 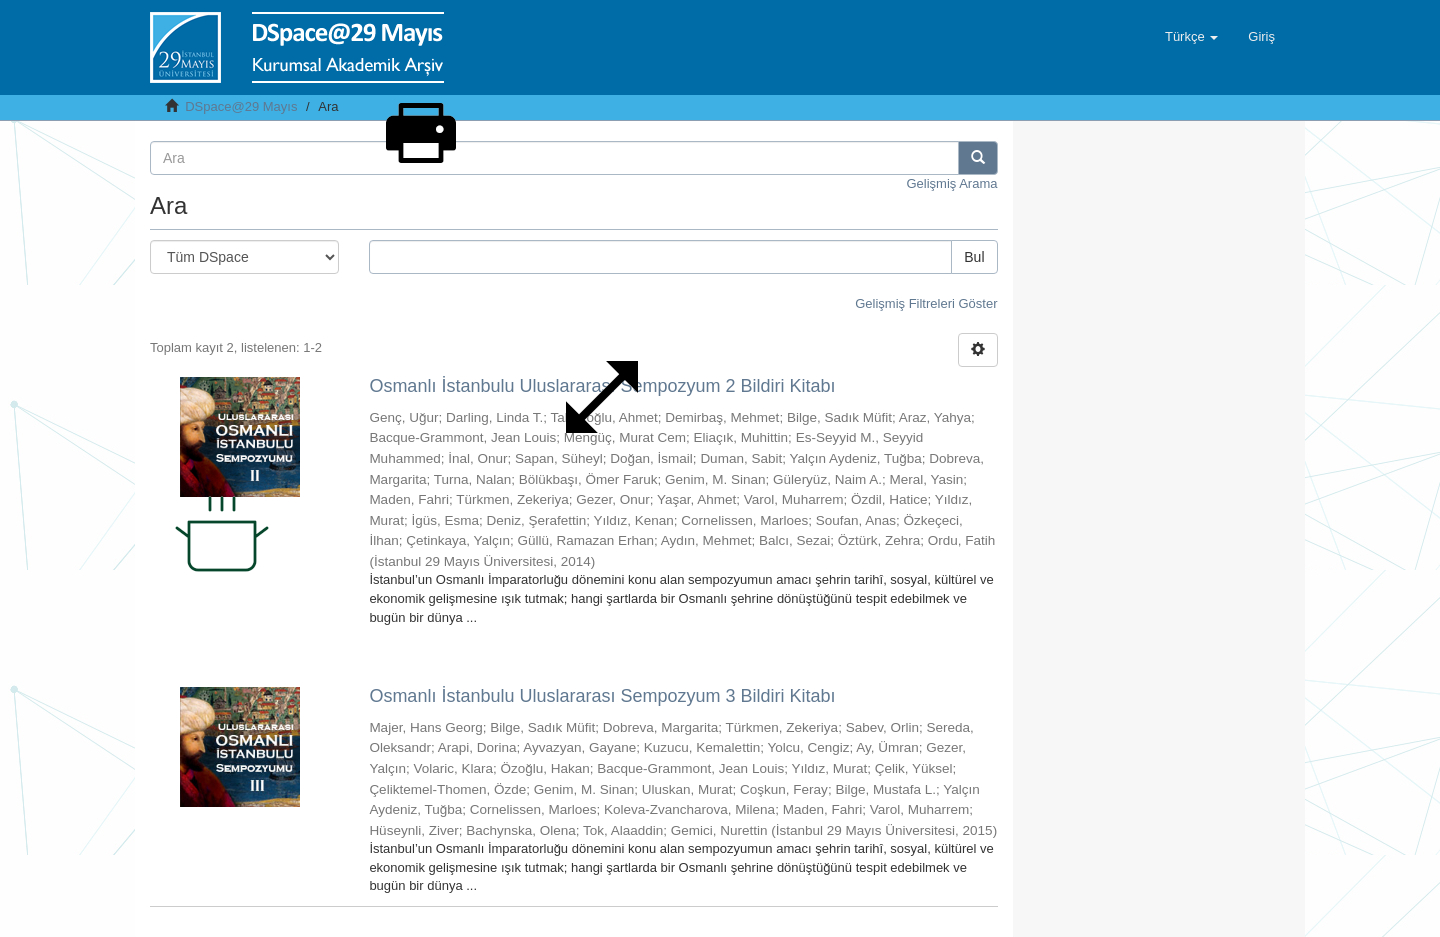 What do you see at coordinates (602, 397) in the screenshot?
I see `expand to full screen` at bounding box center [602, 397].